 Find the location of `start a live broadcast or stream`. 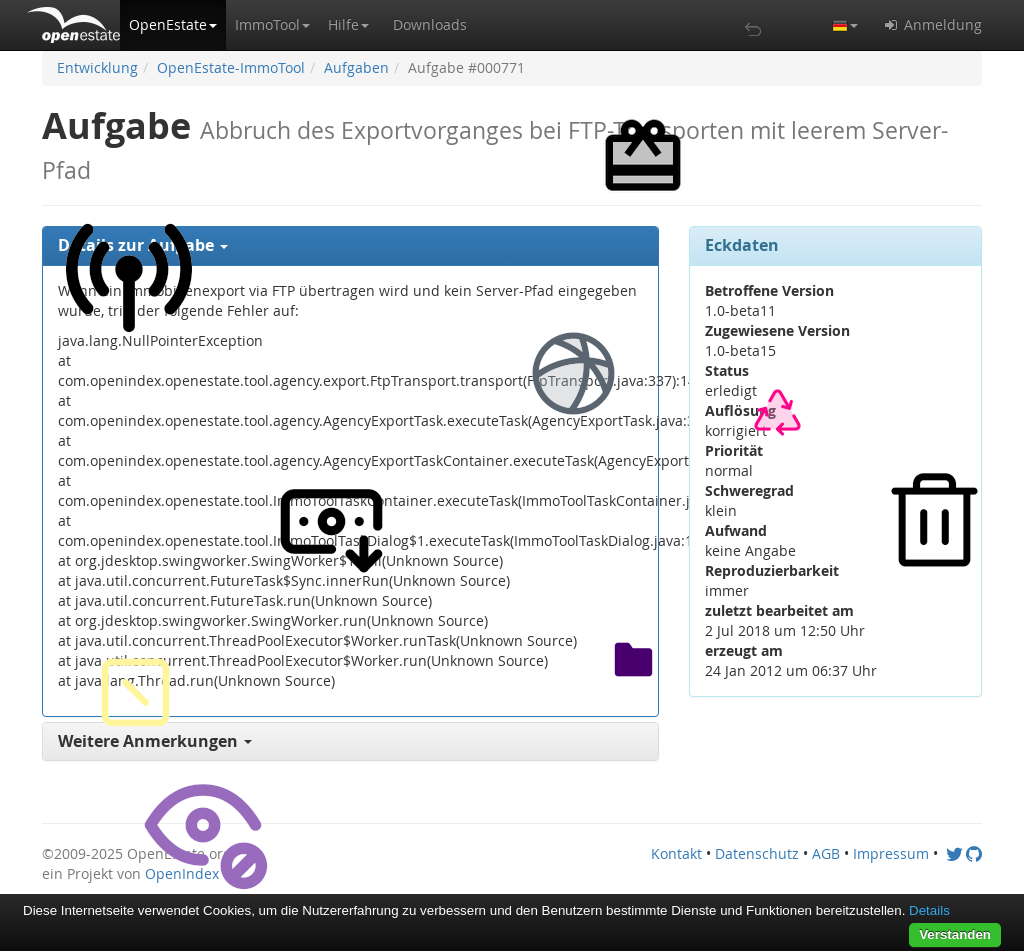

start a live broadcast or stream is located at coordinates (129, 277).